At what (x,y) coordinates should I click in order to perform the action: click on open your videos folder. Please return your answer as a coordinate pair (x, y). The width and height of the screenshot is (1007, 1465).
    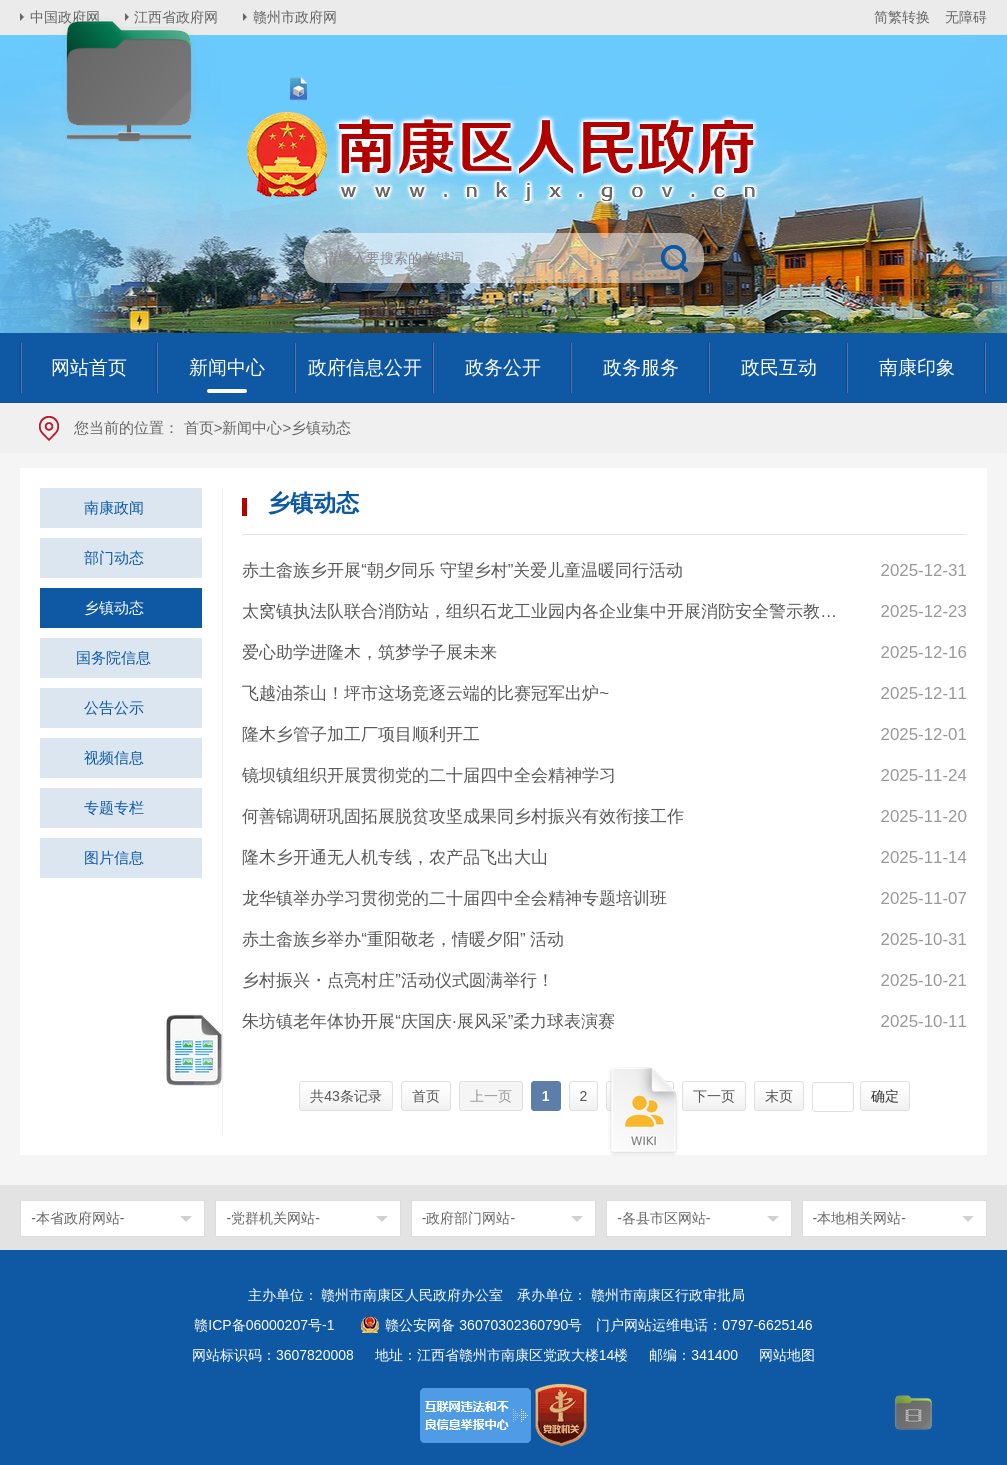
    Looking at the image, I should click on (913, 1412).